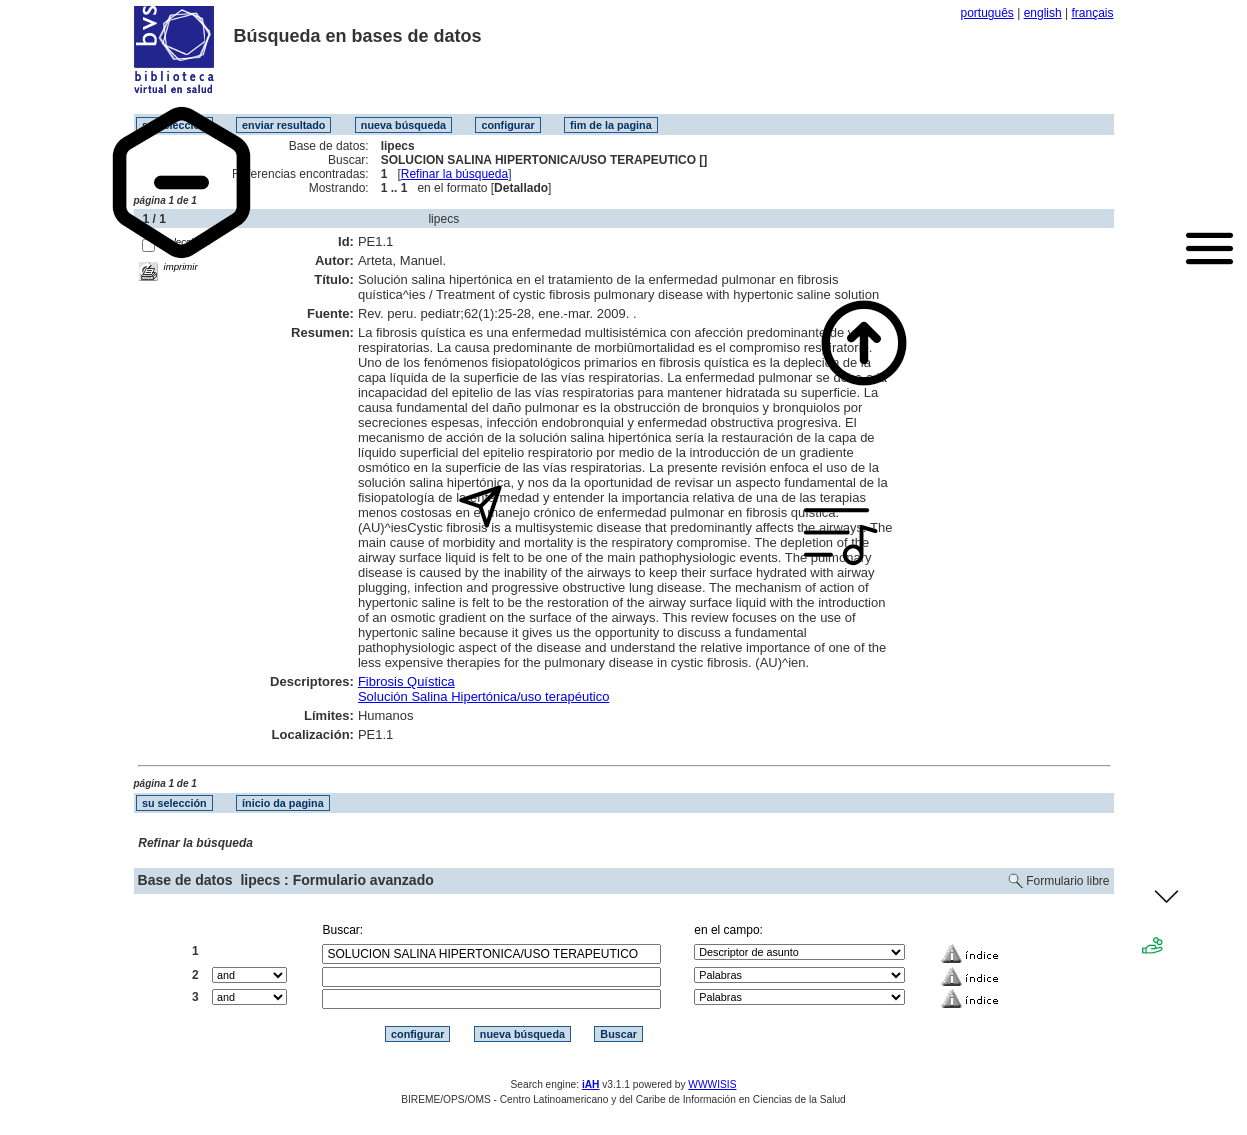 This screenshot has width=1247, height=1135. I want to click on open navigation menu, so click(1209, 248).